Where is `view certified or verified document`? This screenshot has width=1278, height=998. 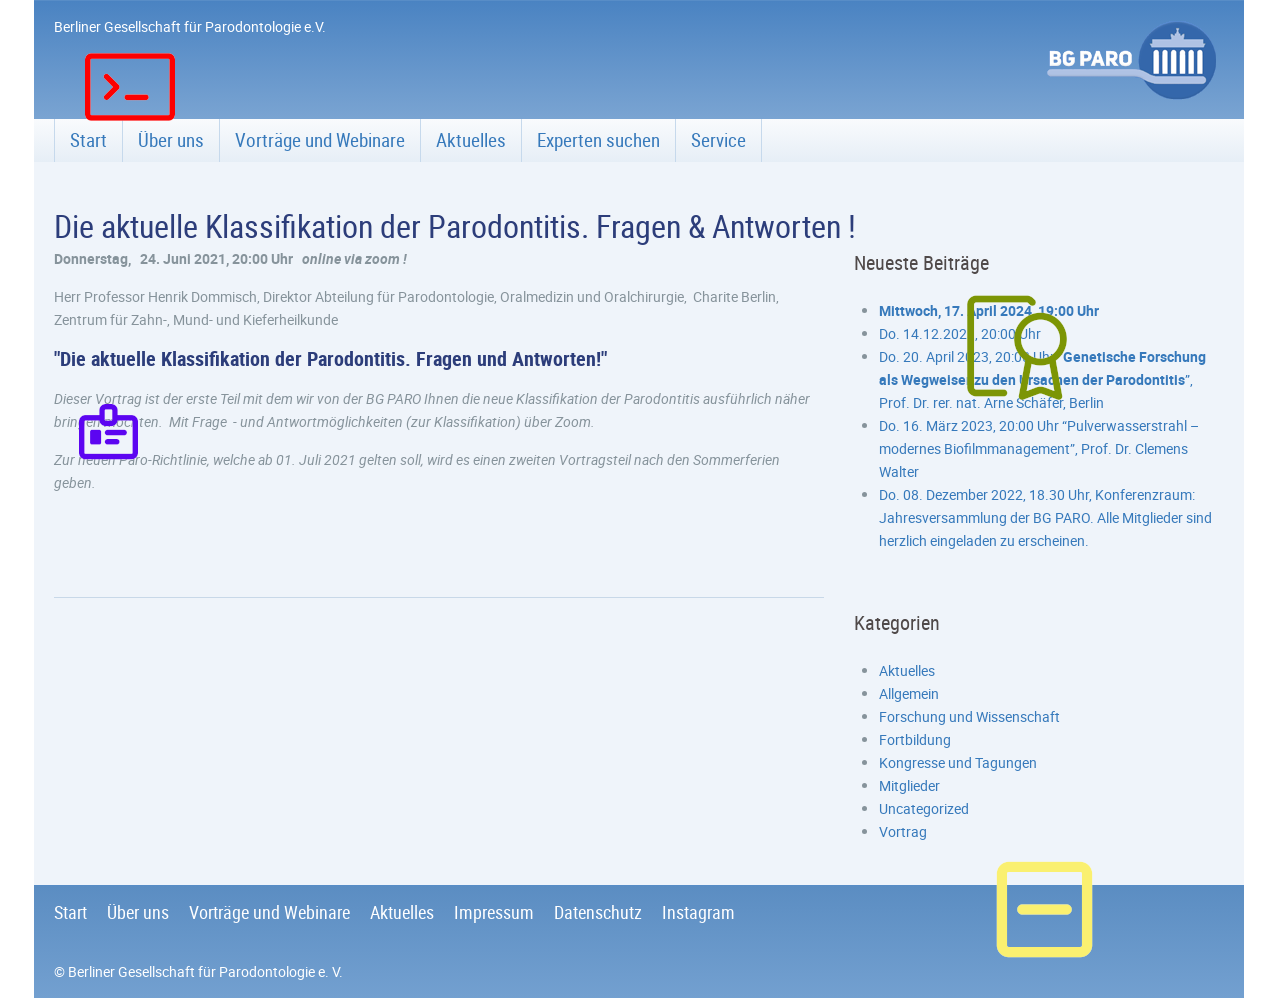 view certified or verified document is located at coordinates (1013, 346).